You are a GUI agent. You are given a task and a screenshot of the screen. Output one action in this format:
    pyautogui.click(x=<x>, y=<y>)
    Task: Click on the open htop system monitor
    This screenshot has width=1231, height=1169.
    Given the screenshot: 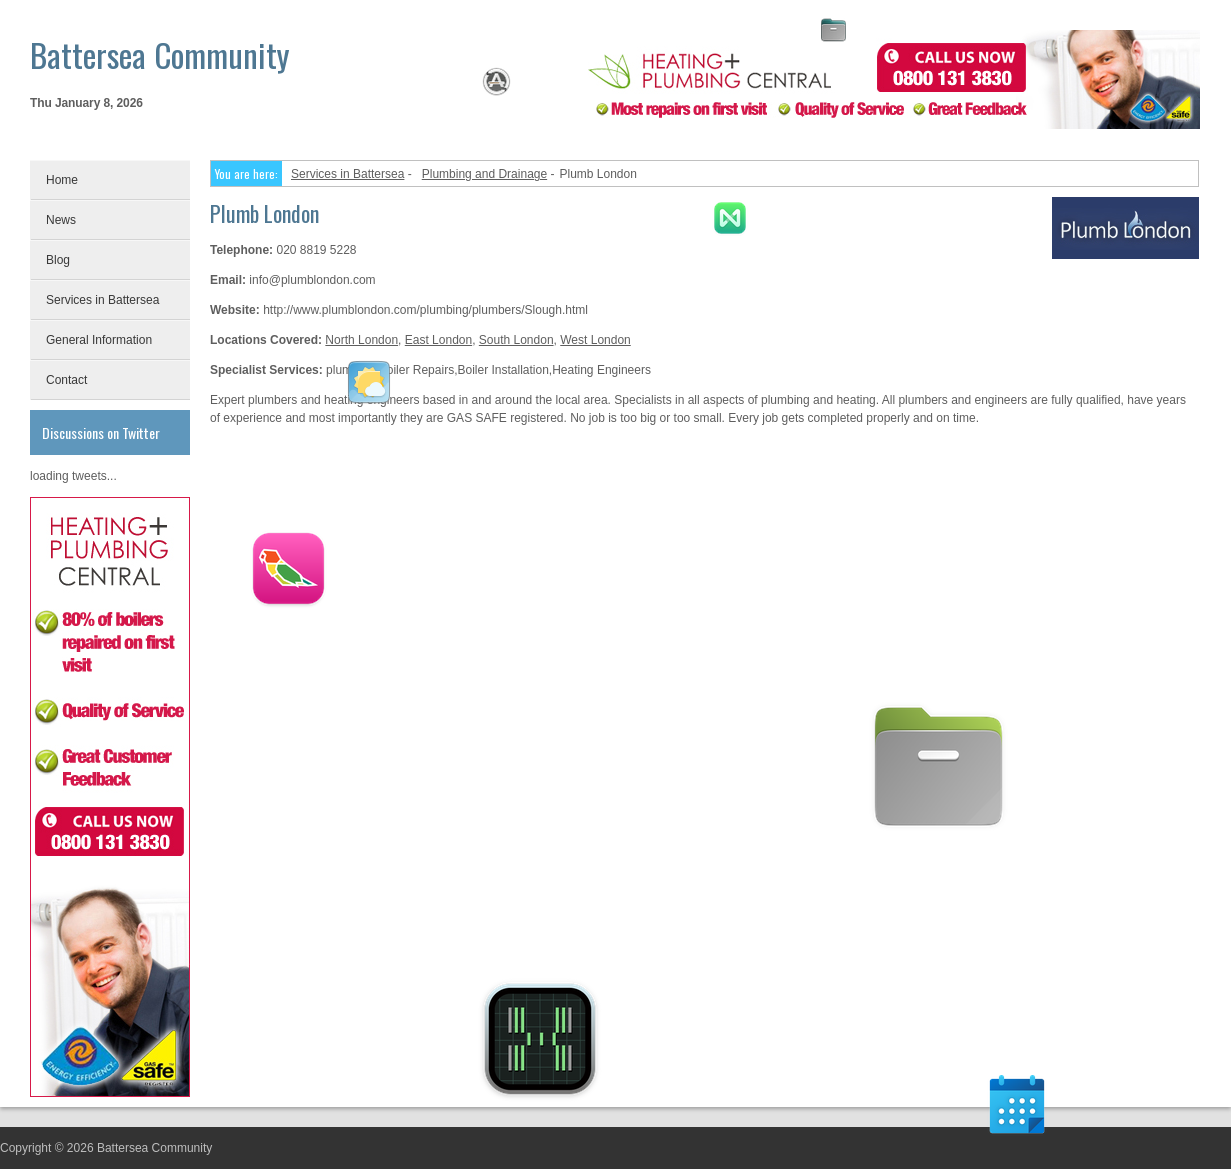 What is the action you would take?
    pyautogui.click(x=540, y=1039)
    